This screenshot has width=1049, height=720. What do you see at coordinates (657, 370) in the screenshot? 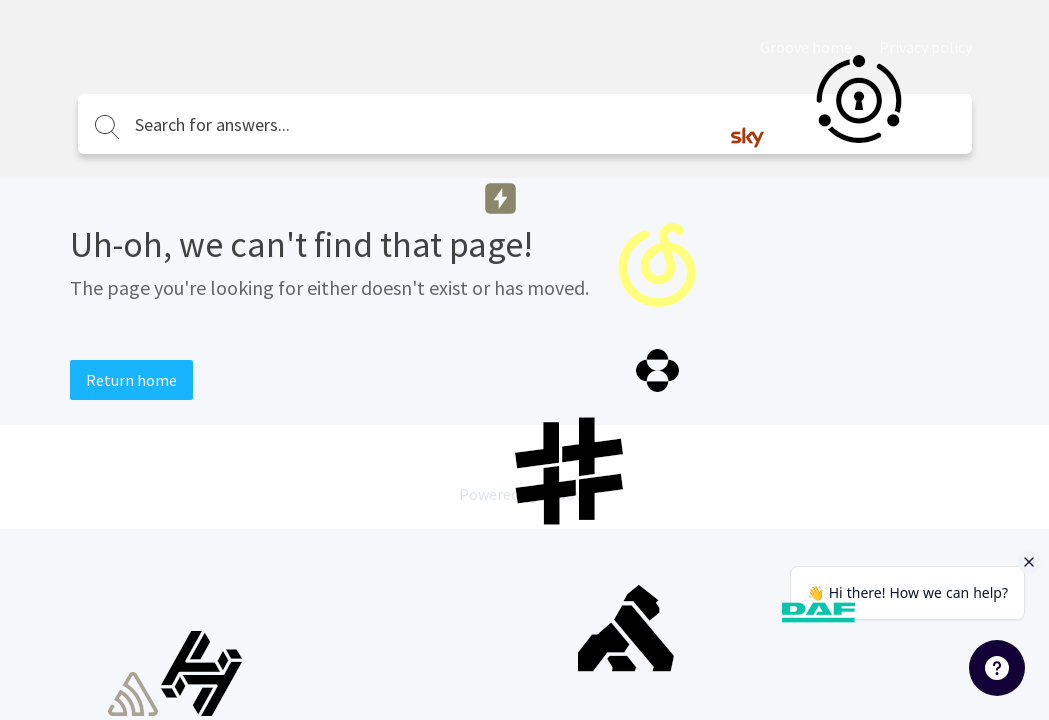
I see `Merck pharmaceutical company logo` at bounding box center [657, 370].